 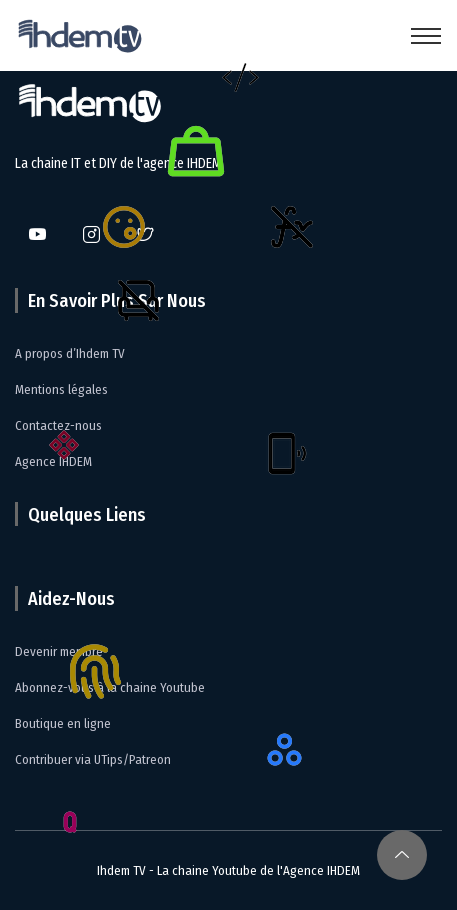 I want to click on view or edit source code, so click(x=240, y=77).